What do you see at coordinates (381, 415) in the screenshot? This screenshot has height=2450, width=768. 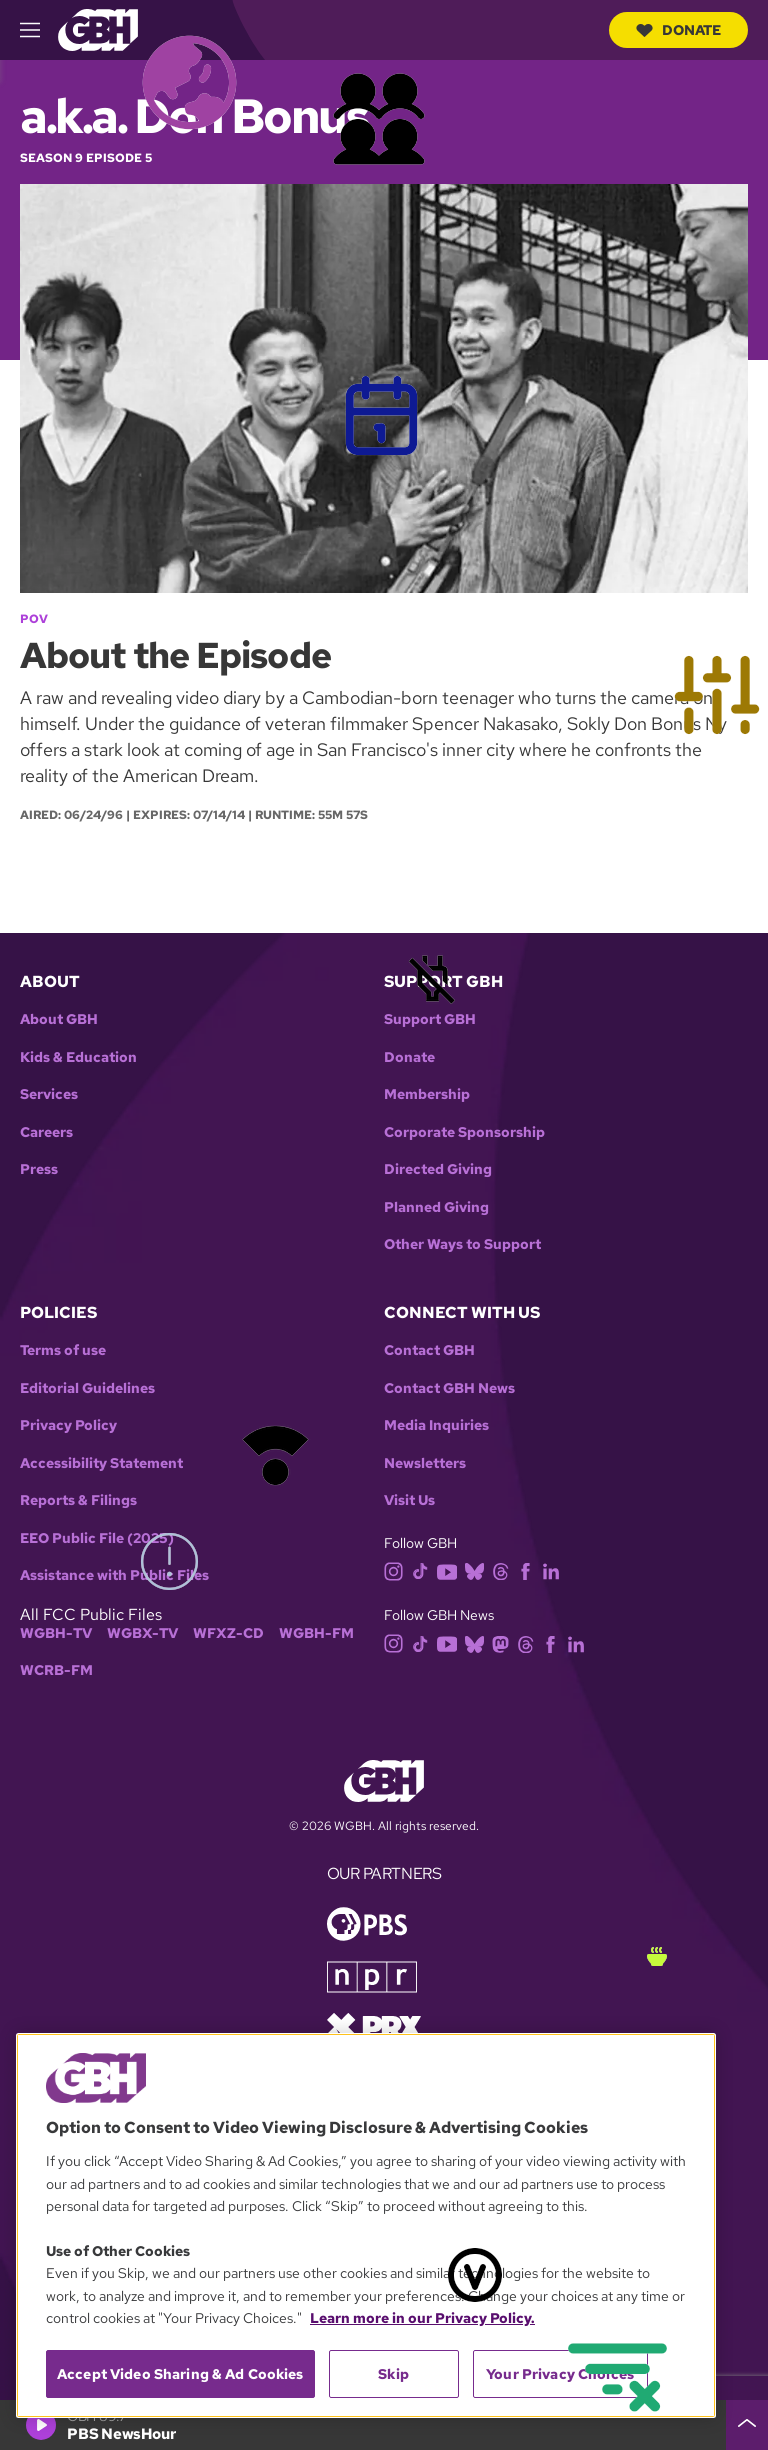 I see `view or open the calendar` at bounding box center [381, 415].